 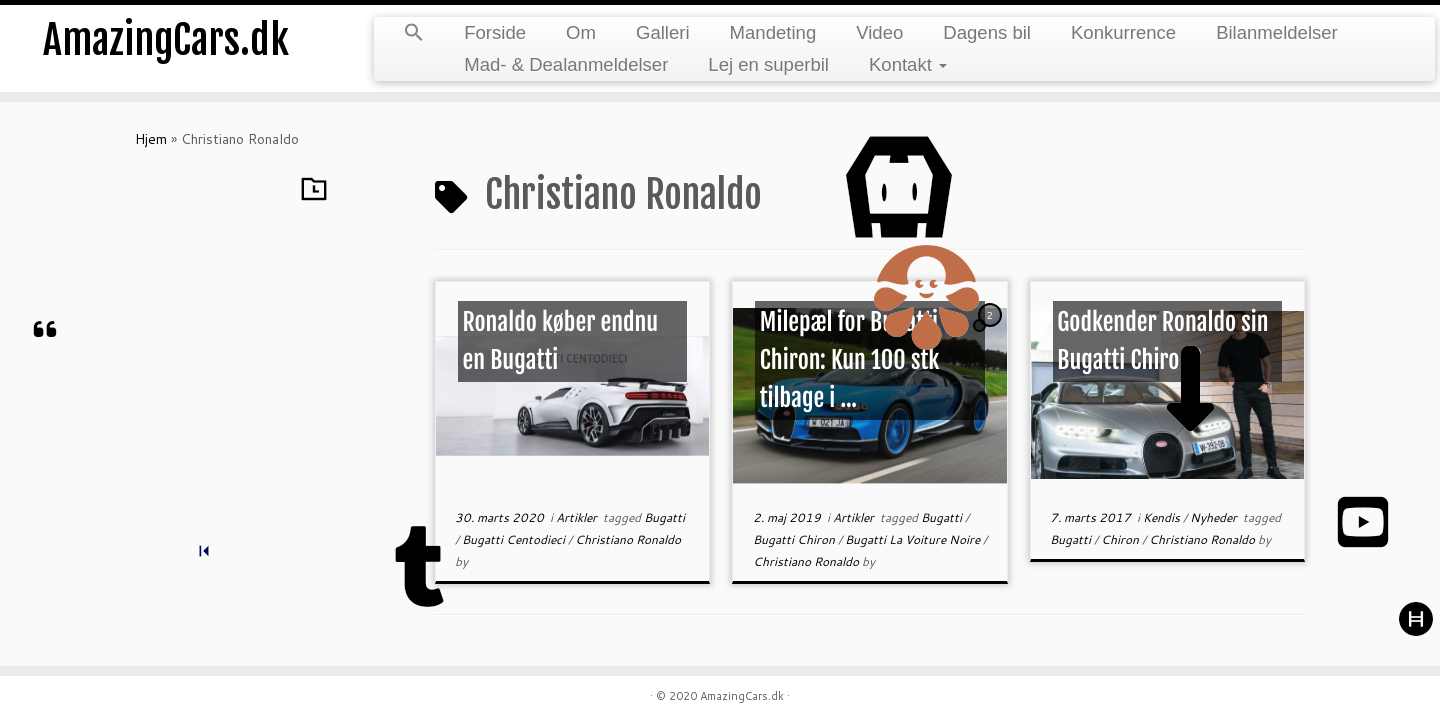 I want to click on open tumblr app, so click(x=419, y=566).